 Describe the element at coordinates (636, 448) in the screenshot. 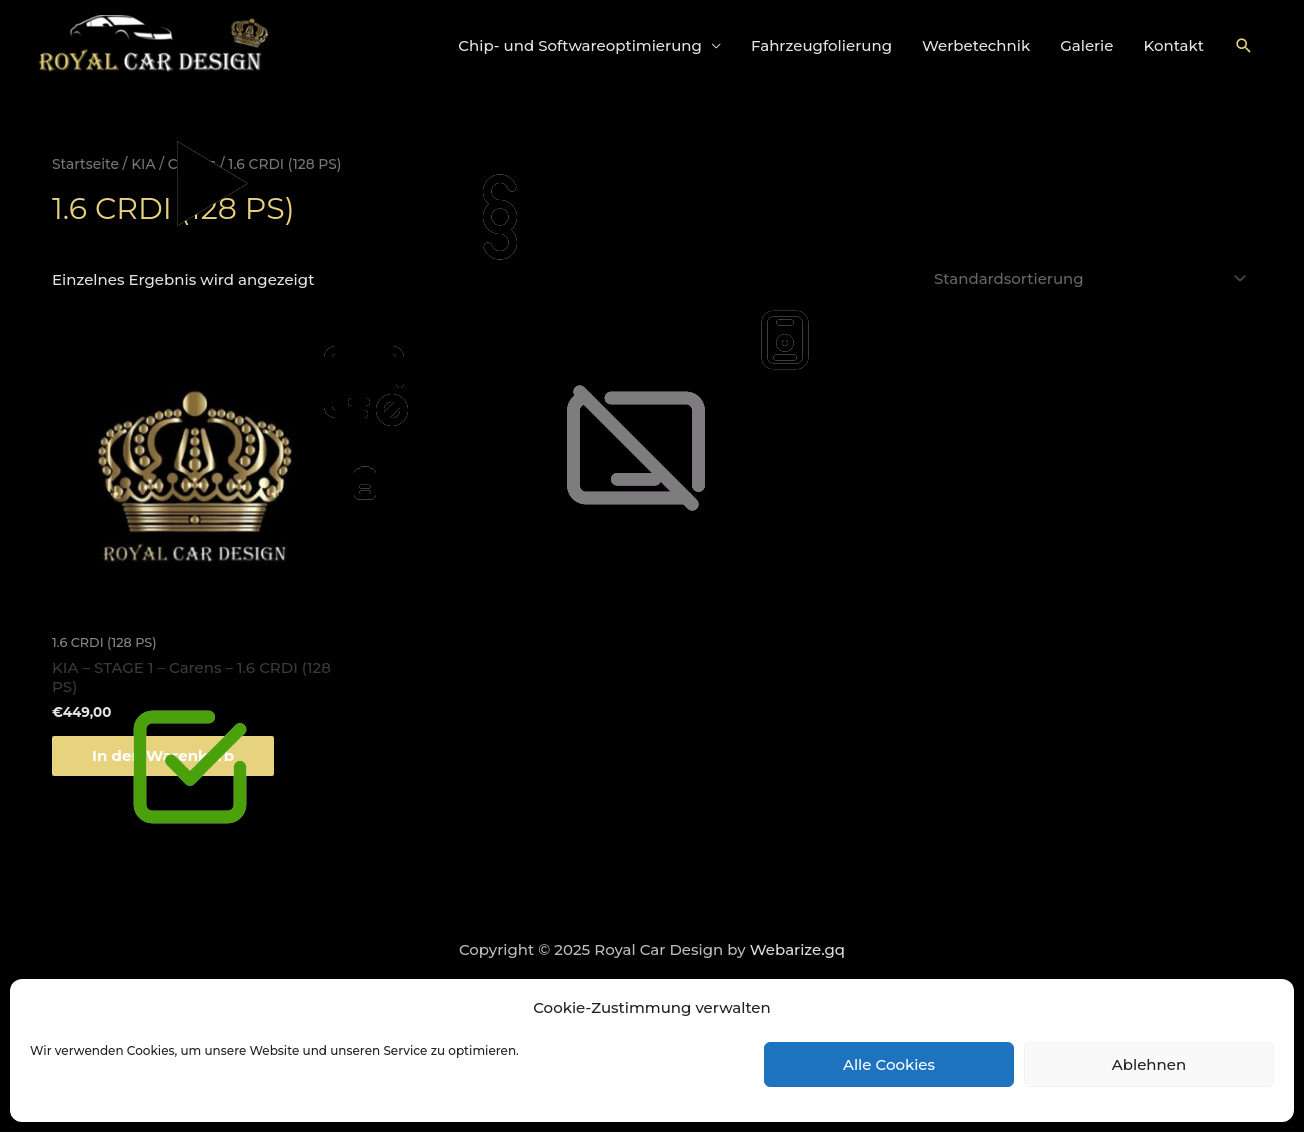

I see `iPad is disconnected or unavailable` at that location.